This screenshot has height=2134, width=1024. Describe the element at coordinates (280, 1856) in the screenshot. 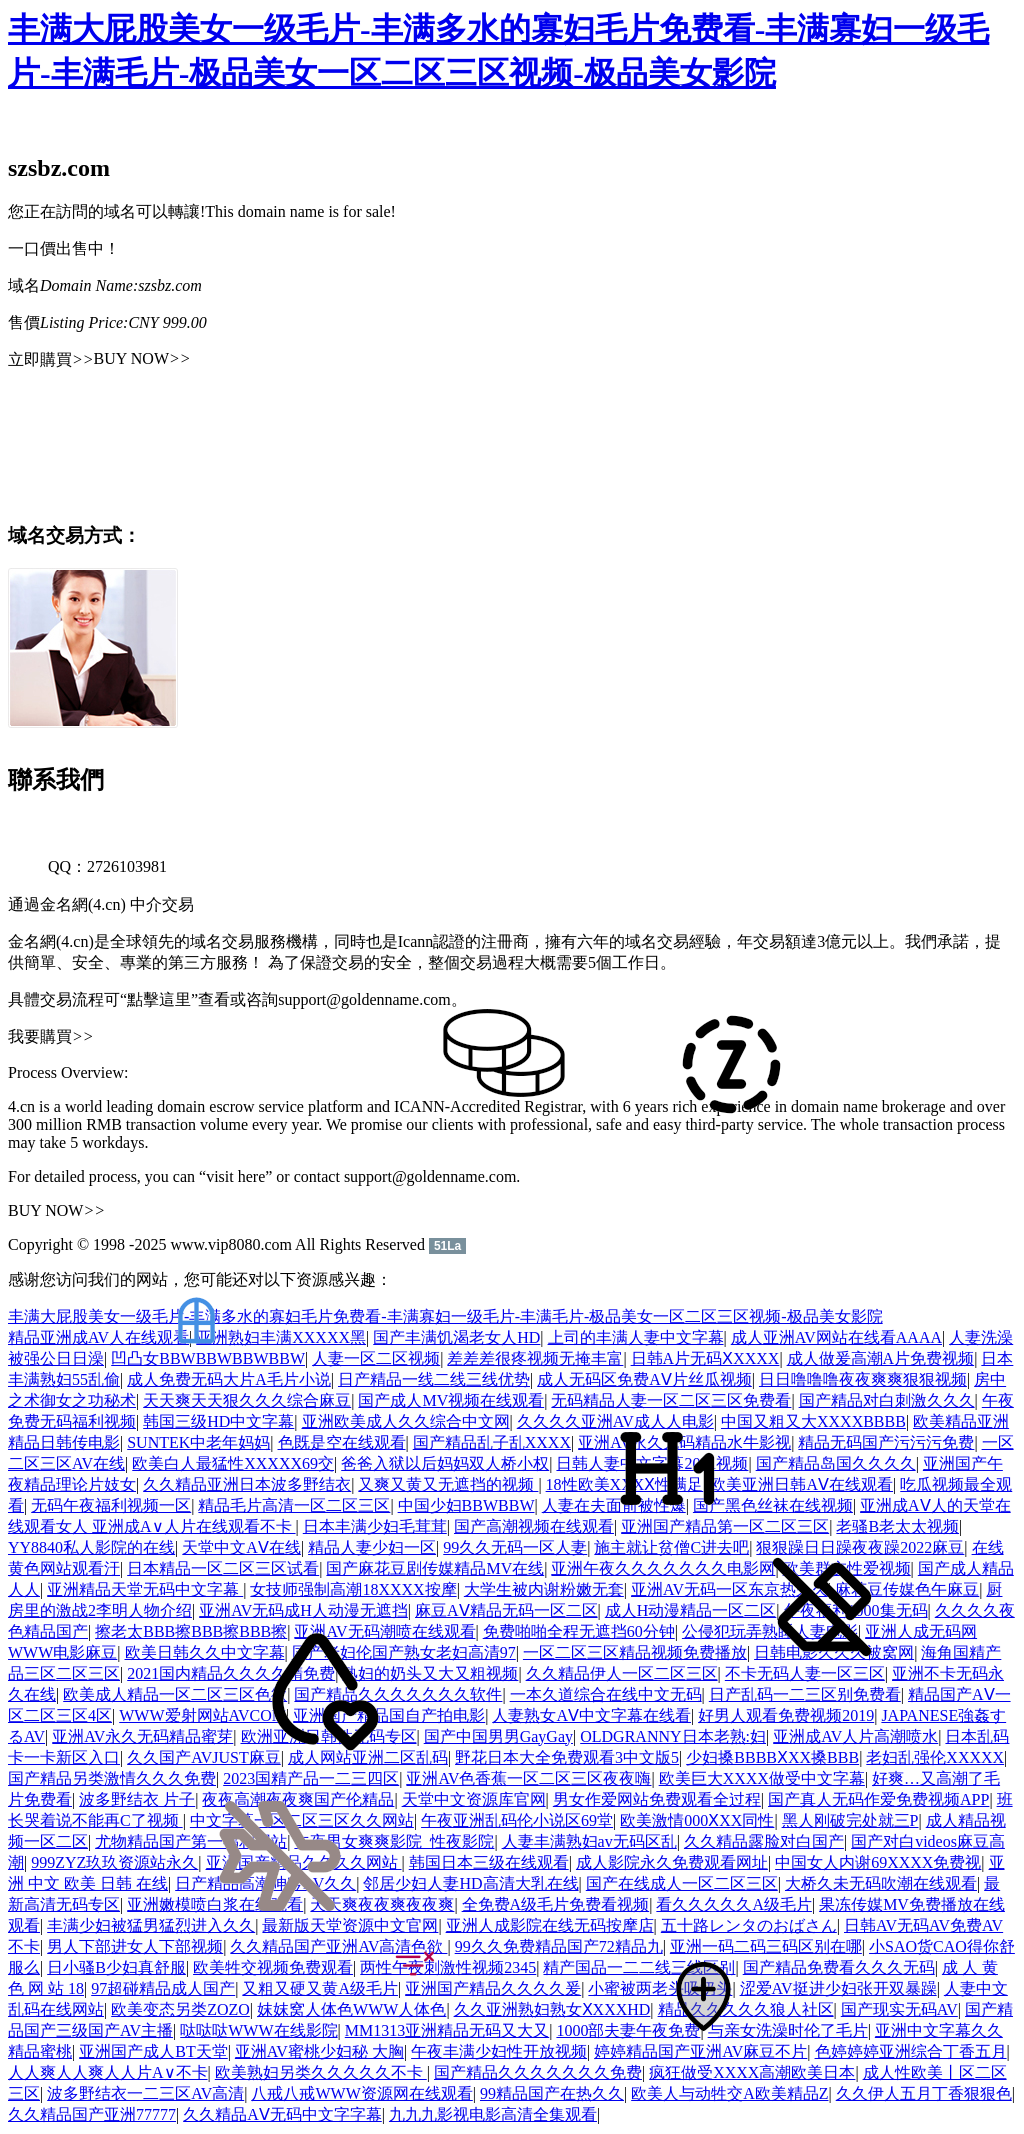

I see `disable airplane mode` at that location.